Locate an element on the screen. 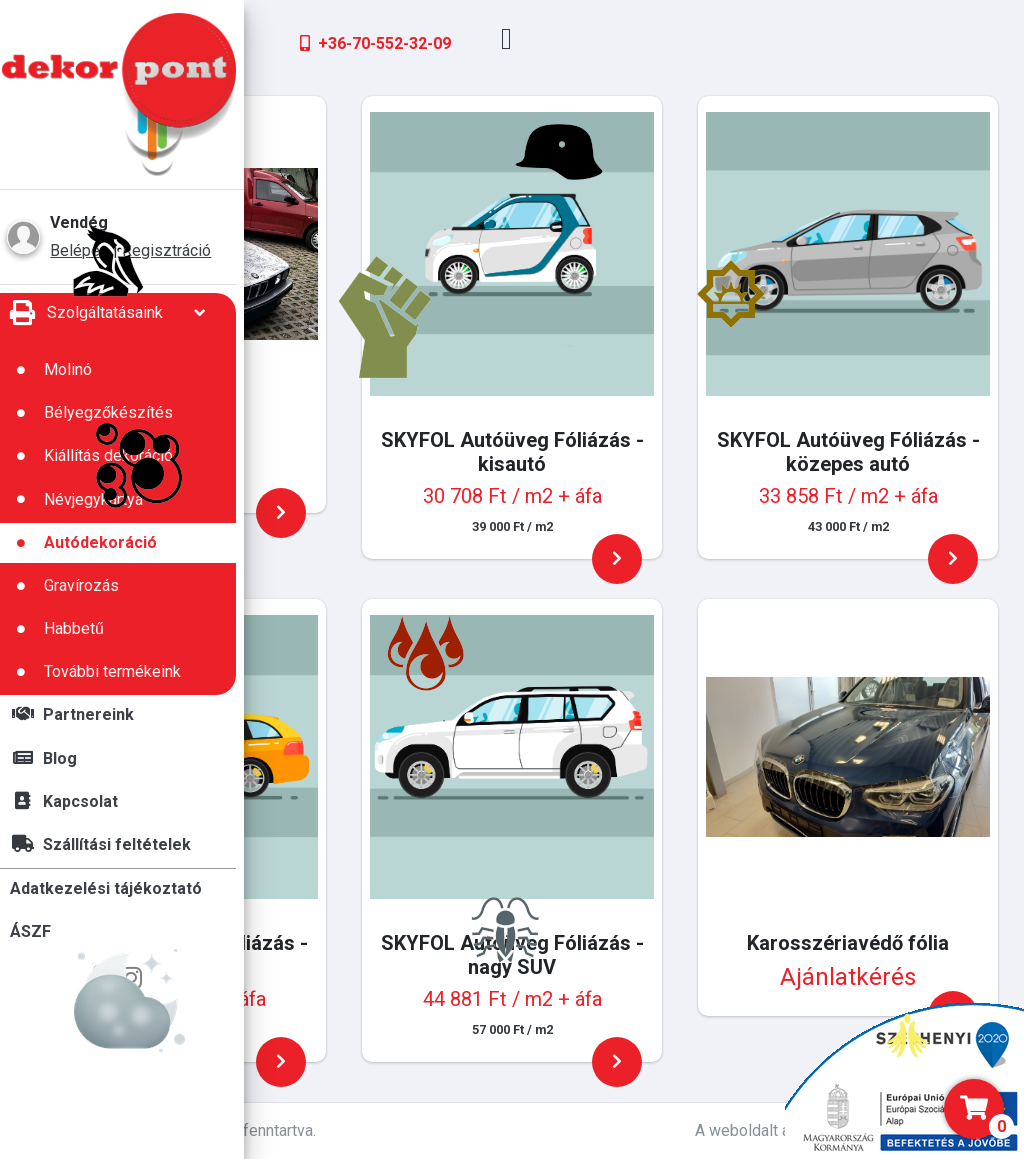 This screenshot has width=1024, height=1159. indicates a bug or issue in the system is located at coordinates (505, 930).